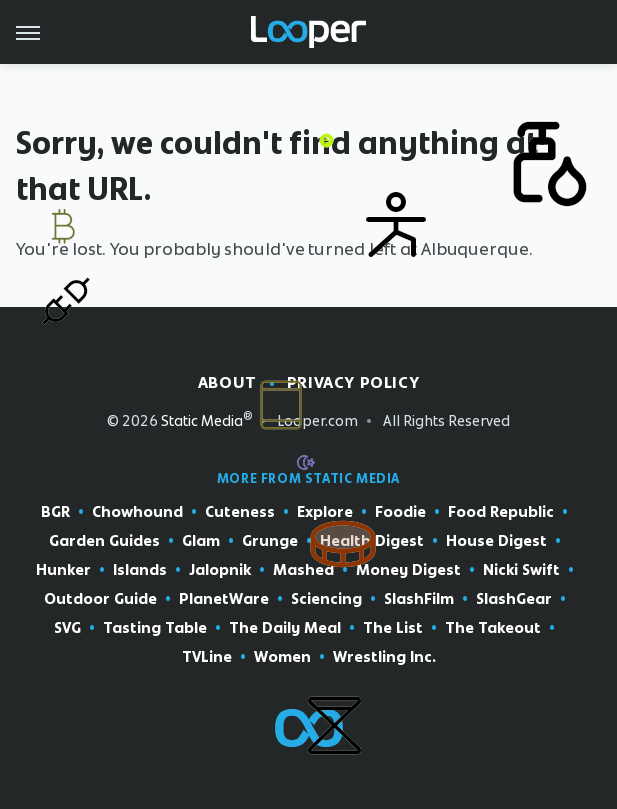 Image resolution: width=617 pixels, height=809 pixels. What do you see at coordinates (396, 227) in the screenshot?
I see `access tai chi or meditation exercises` at bounding box center [396, 227].